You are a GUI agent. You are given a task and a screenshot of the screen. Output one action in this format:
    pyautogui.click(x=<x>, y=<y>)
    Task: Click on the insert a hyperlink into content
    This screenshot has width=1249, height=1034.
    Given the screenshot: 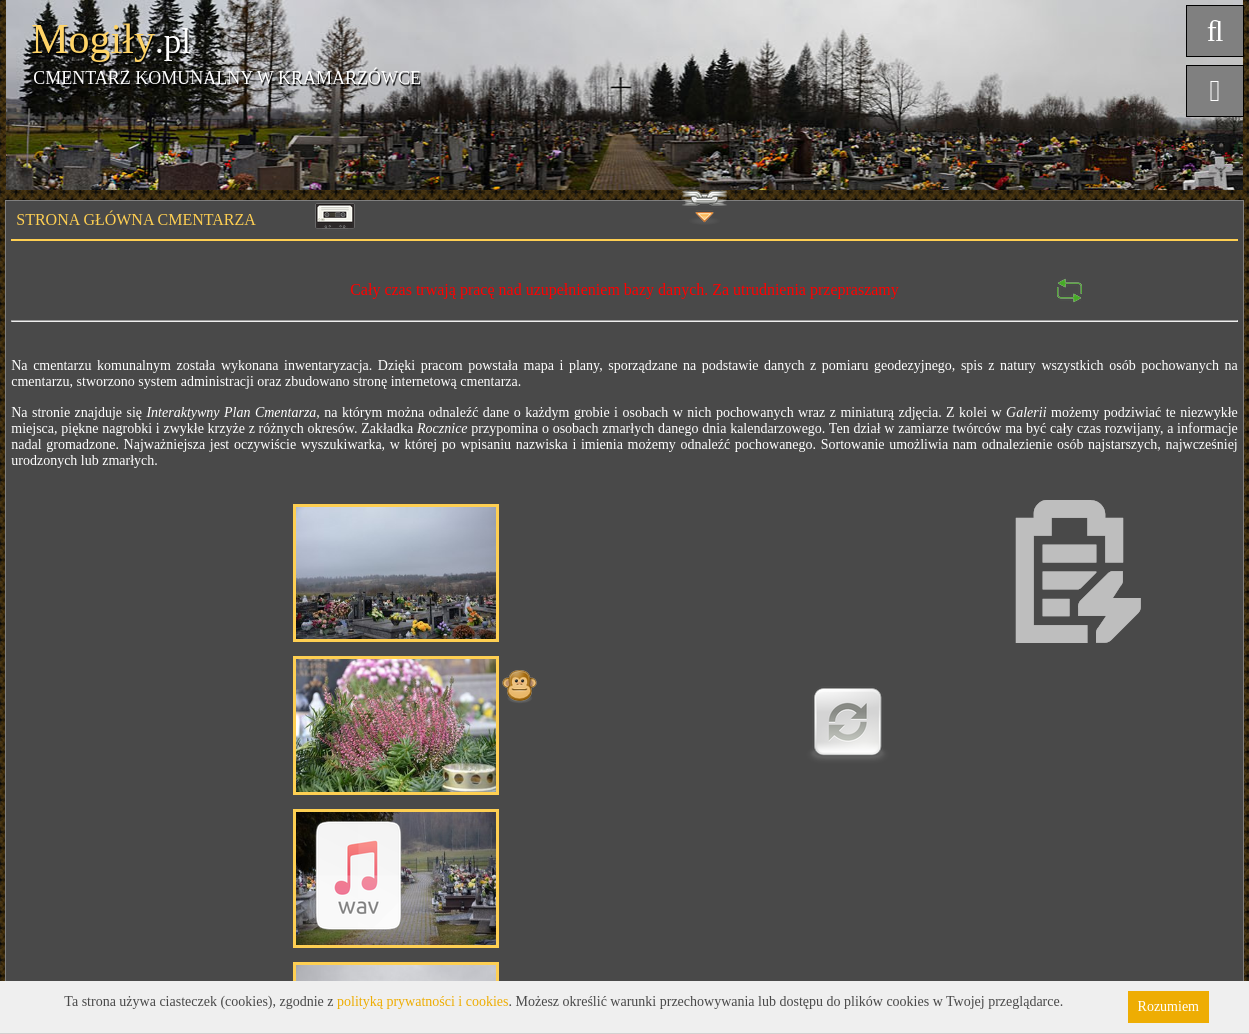 What is the action you would take?
    pyautogui.click(x=704, y=201)
    